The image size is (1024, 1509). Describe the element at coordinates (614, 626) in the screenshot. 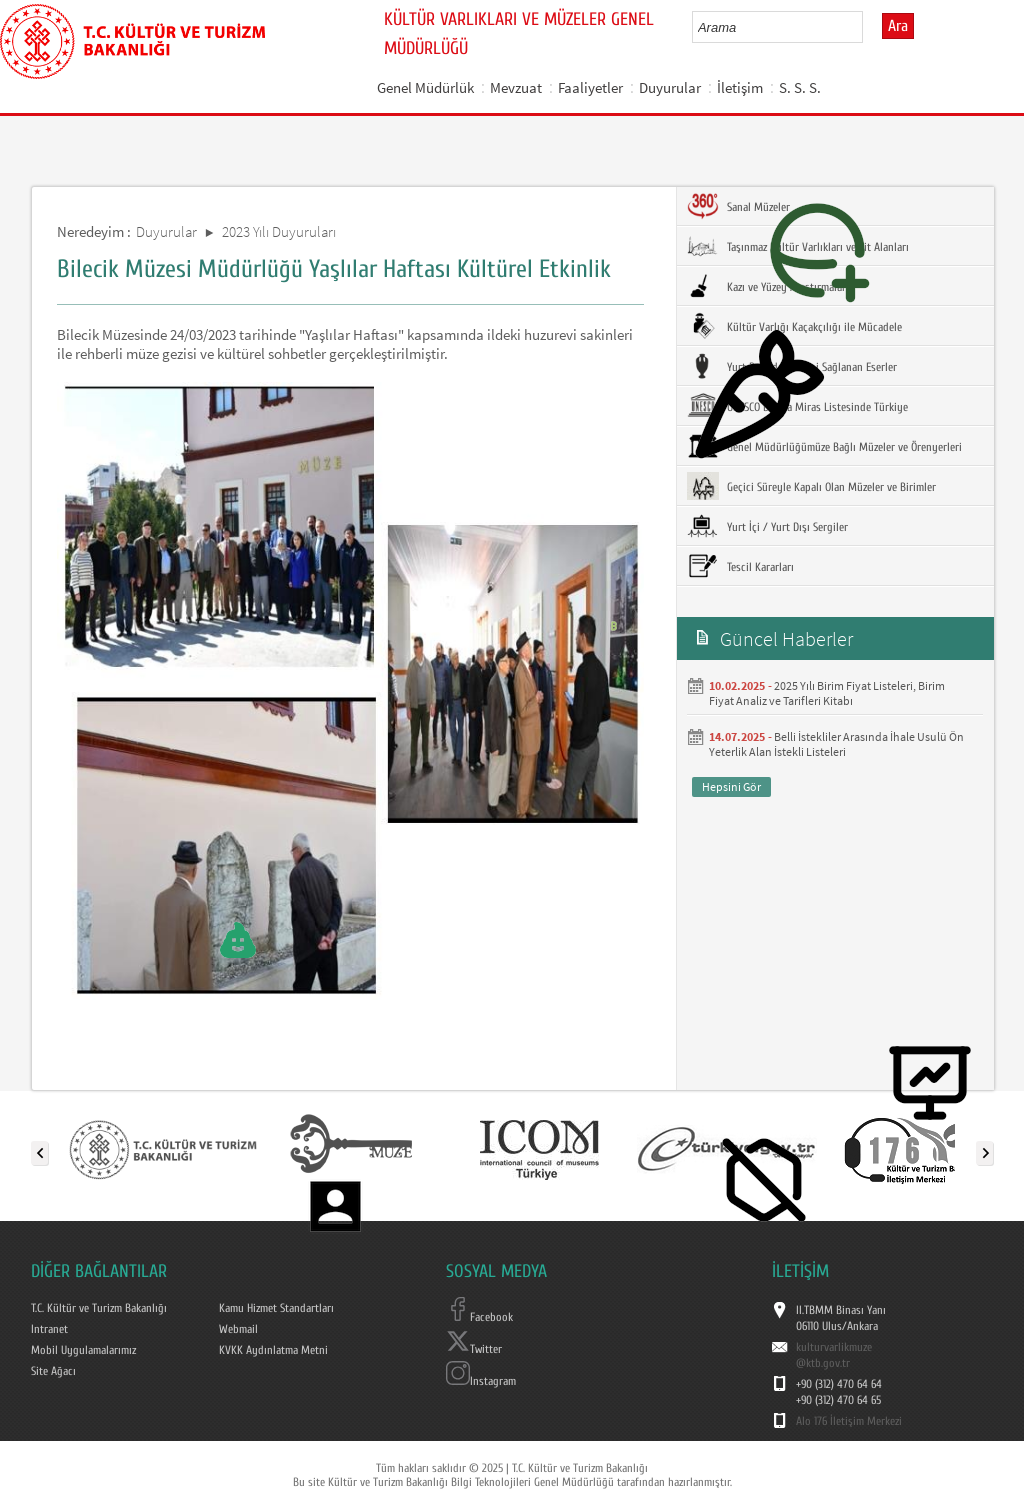

I see `apply bold formatting to text` at that location.